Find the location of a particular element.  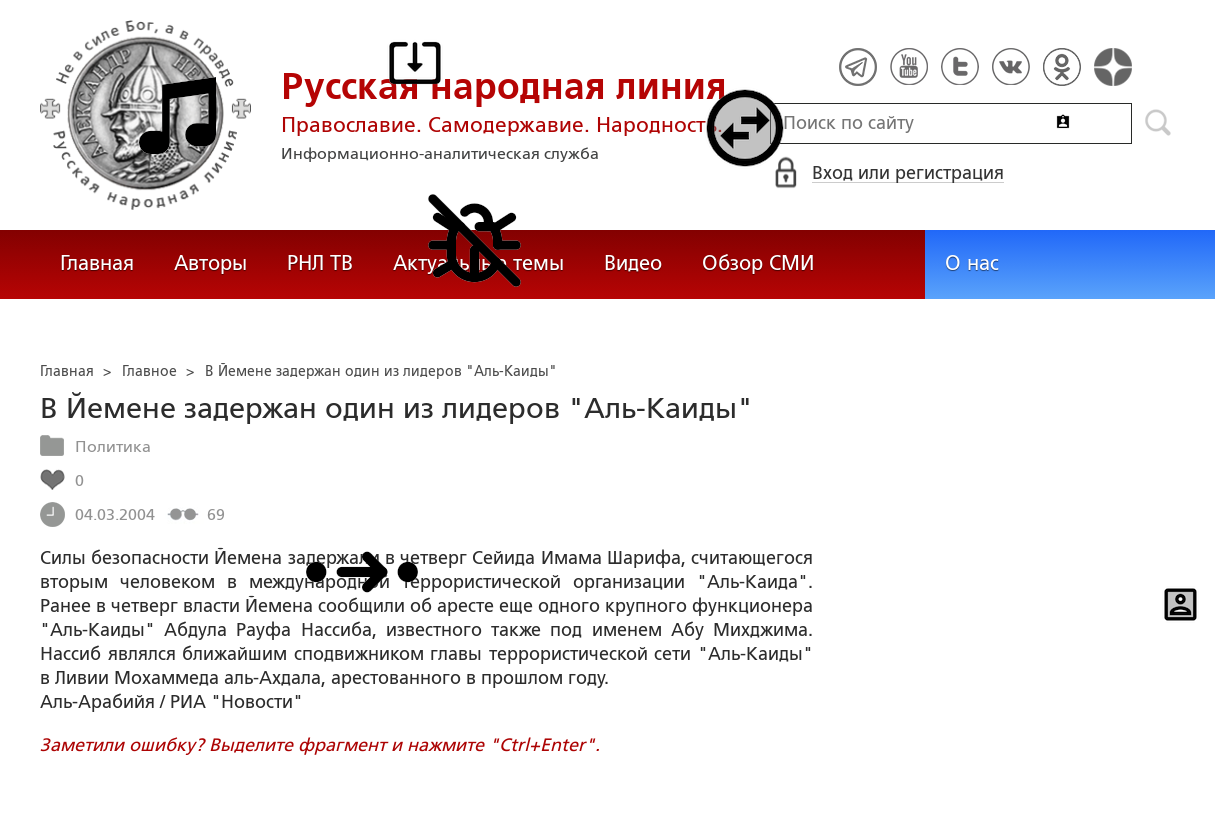

access music library or player is located at coordinates (177, 115).